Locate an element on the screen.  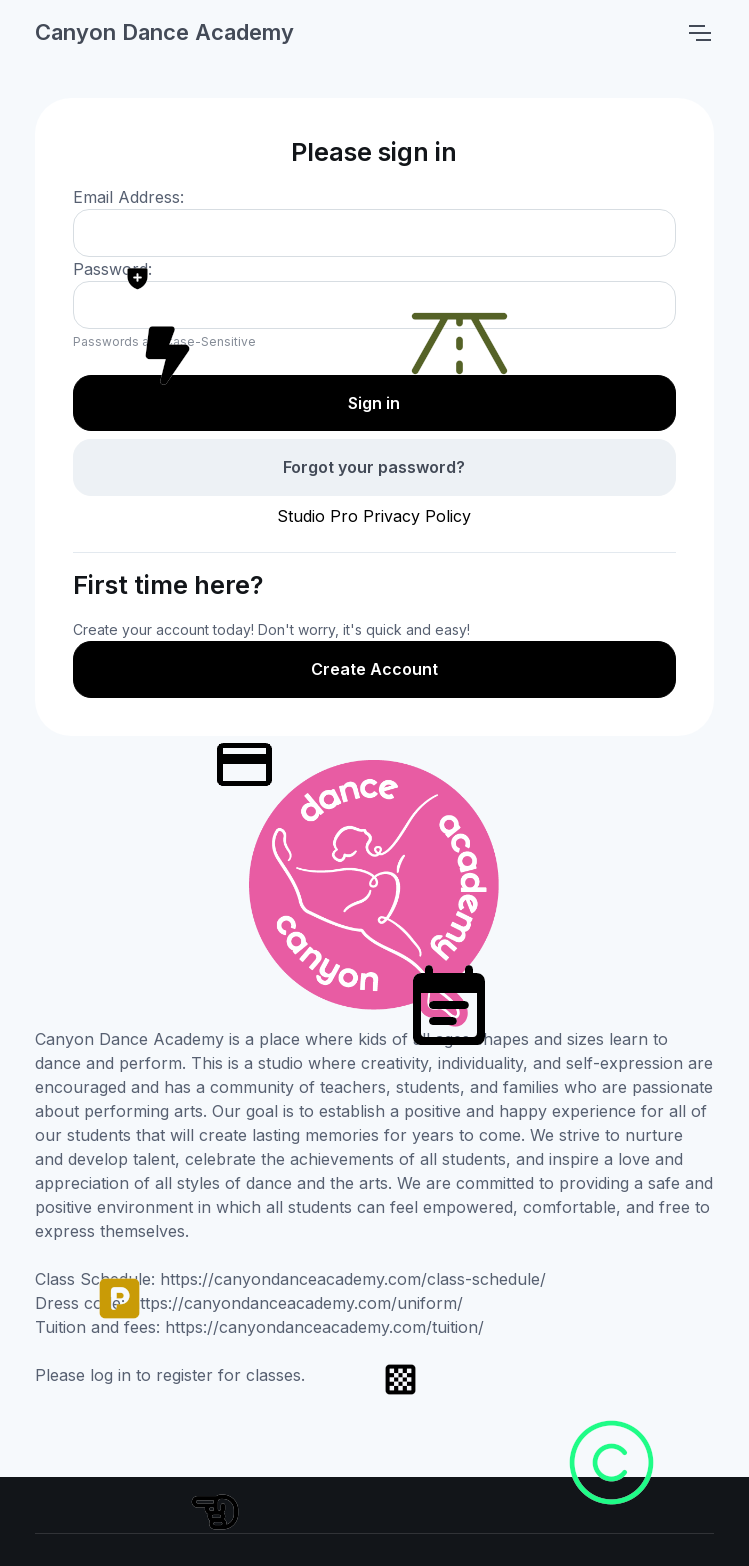
view event details or notes is located at coordinates (449, 1009).